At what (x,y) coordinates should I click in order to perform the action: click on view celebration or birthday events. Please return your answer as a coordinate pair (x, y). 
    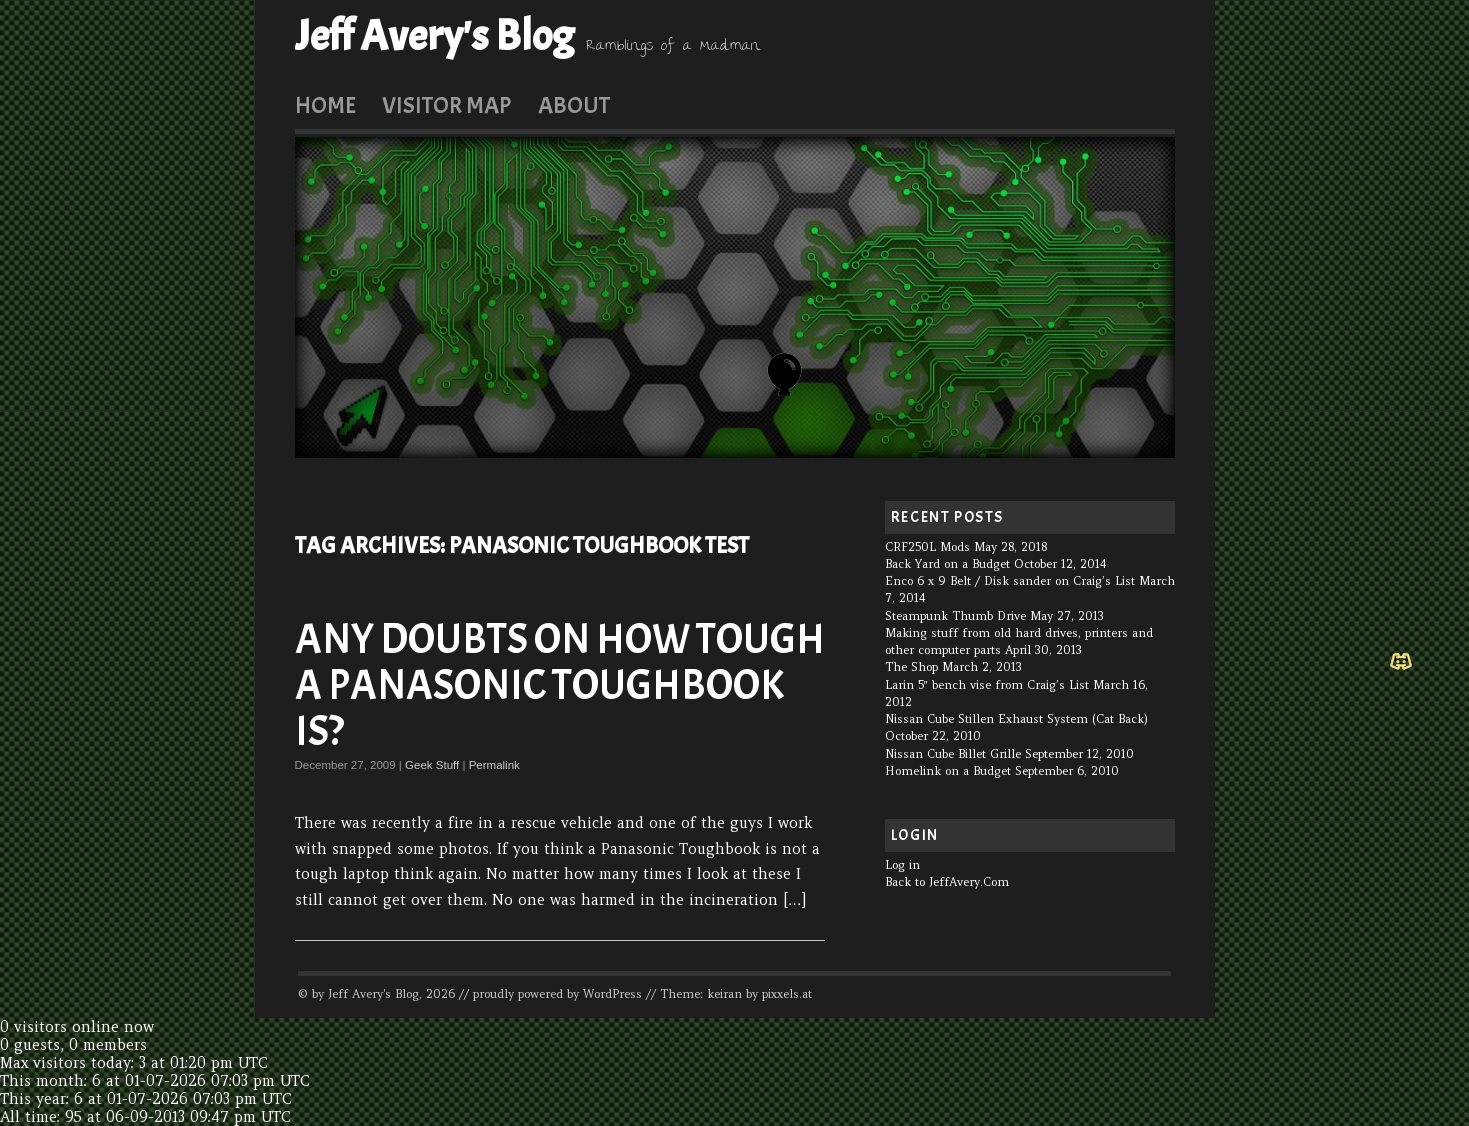
    Looking at the image, I should click on (784, 374).